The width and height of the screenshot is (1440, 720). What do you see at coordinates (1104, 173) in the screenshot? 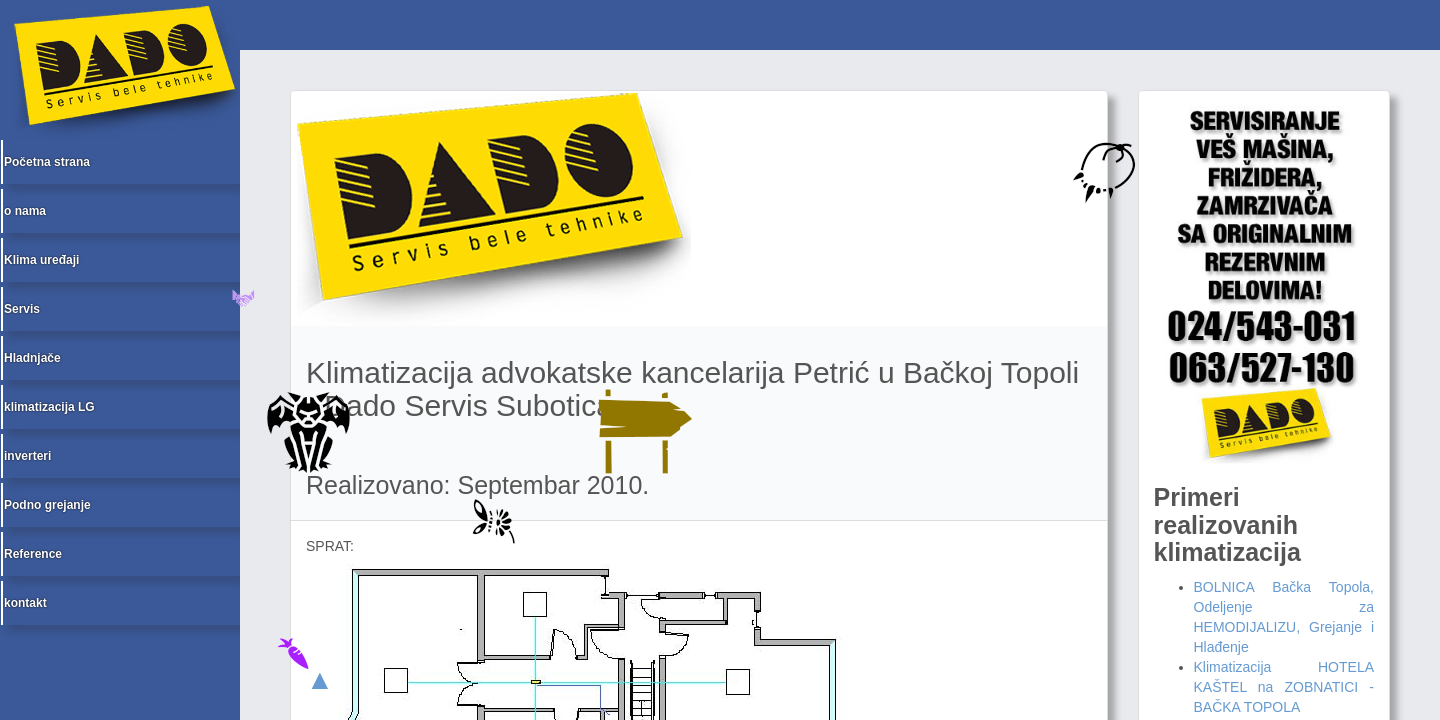
I see `equip a tribal or primitive accessory` at bounding box center [1104, 173].